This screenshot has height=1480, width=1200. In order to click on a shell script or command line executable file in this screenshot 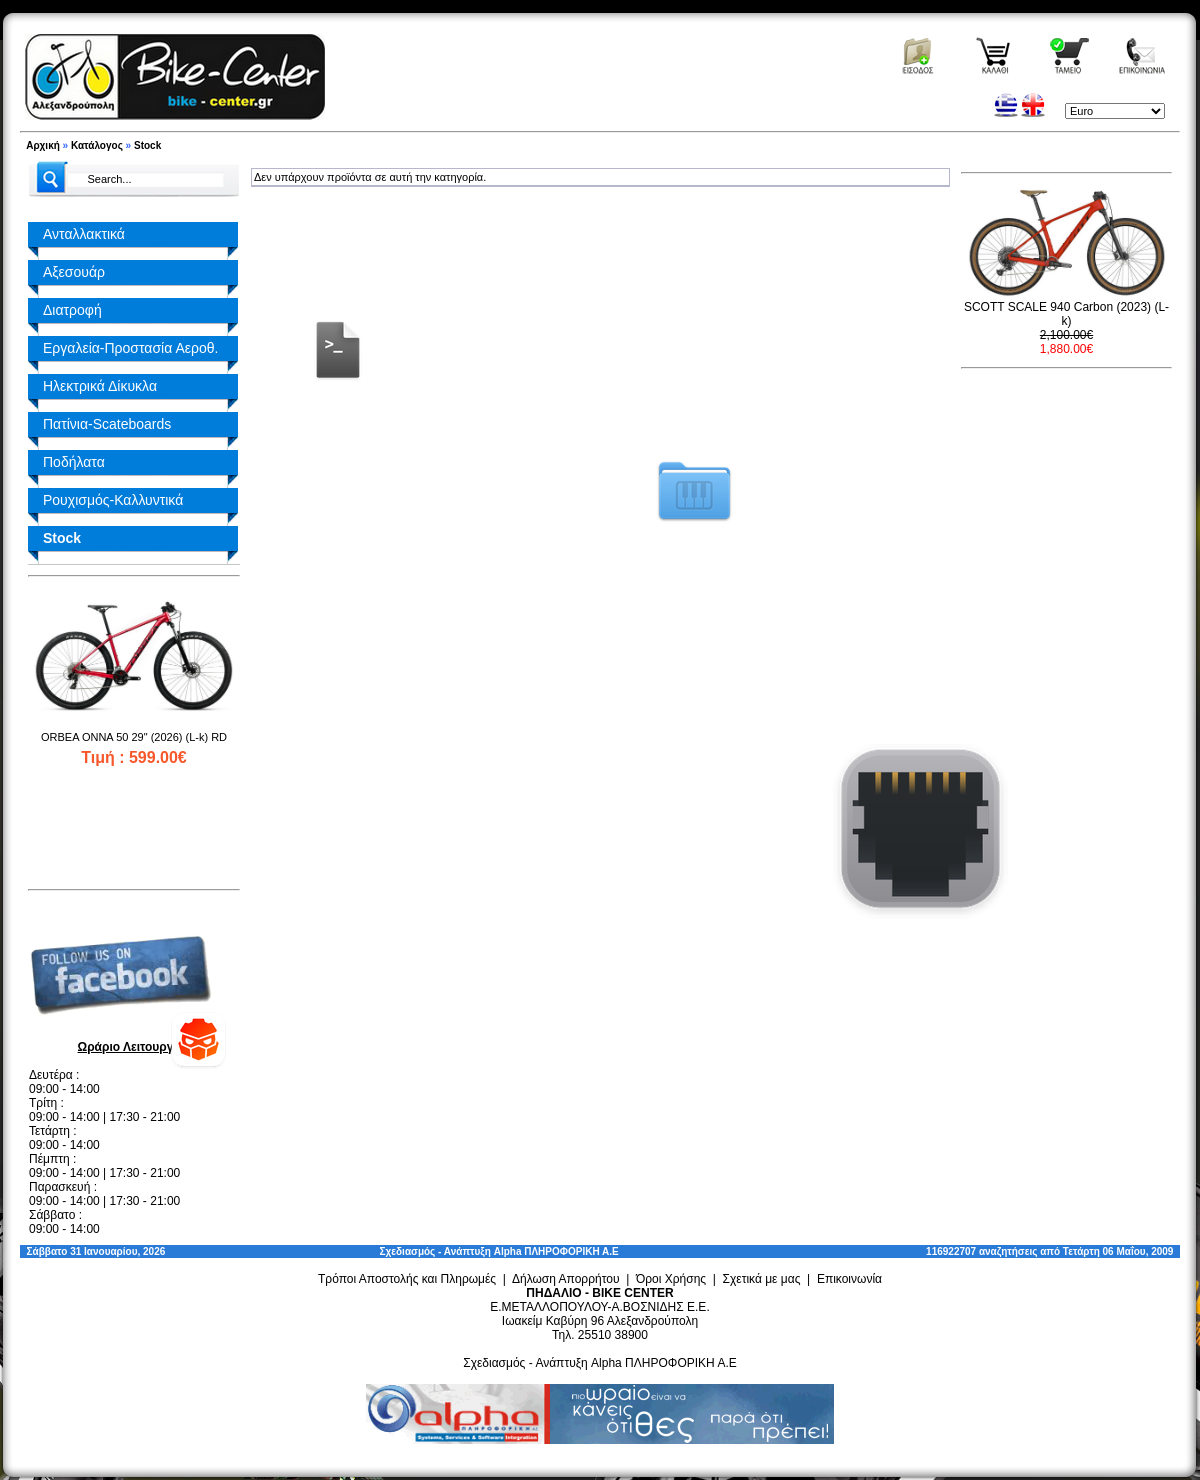, I will do `click(338, 351)`.